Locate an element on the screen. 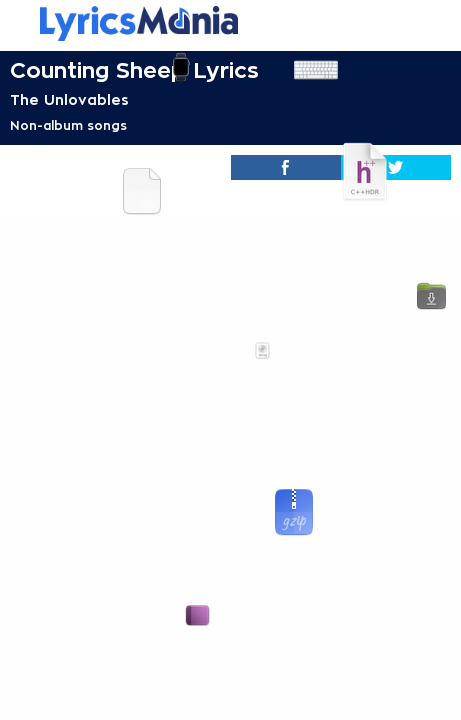 The image size is (461, 720). access the desktop folder is located at coordinates (197, 614).